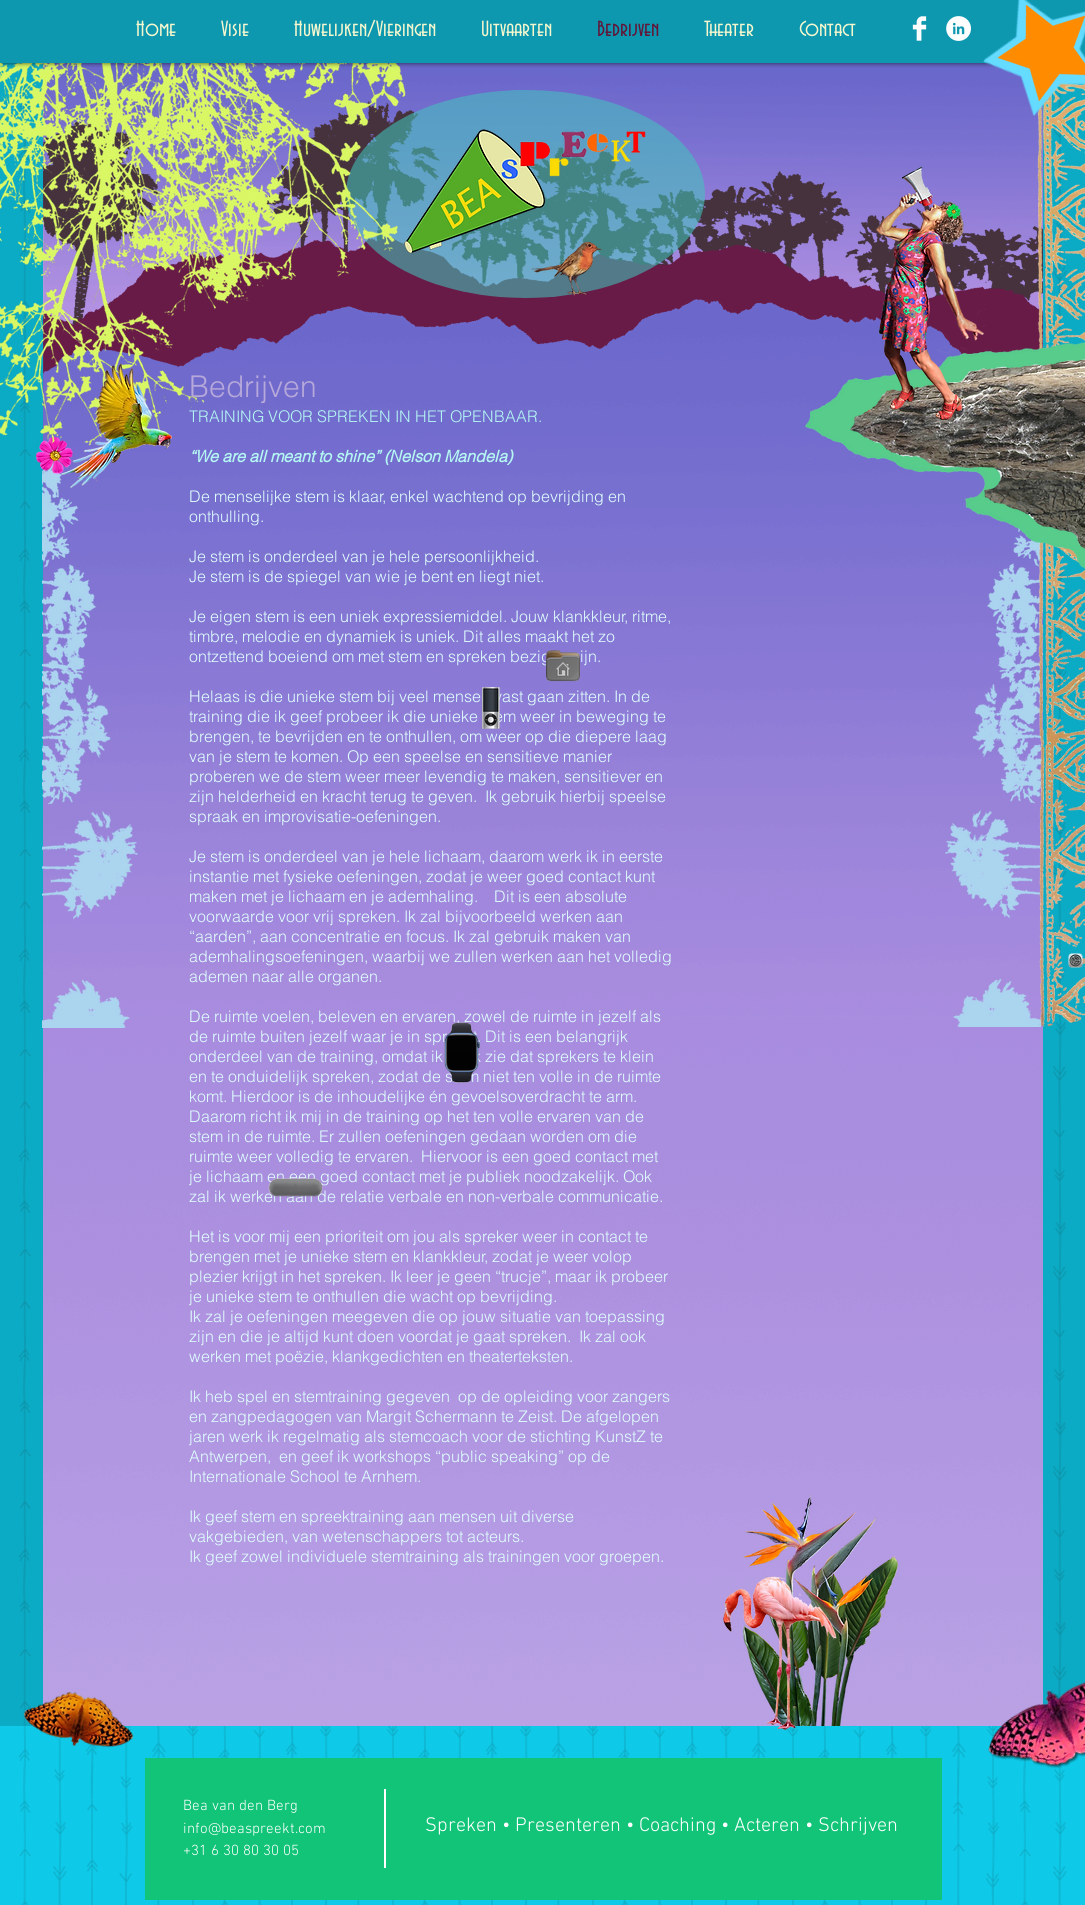 The height and width of the screenshot is (1905, 1085). What do you see at coordinates (461, 1052) in the screenshot?
I see `apple watch series 8 device icon` at bounding box center [461, 1052].